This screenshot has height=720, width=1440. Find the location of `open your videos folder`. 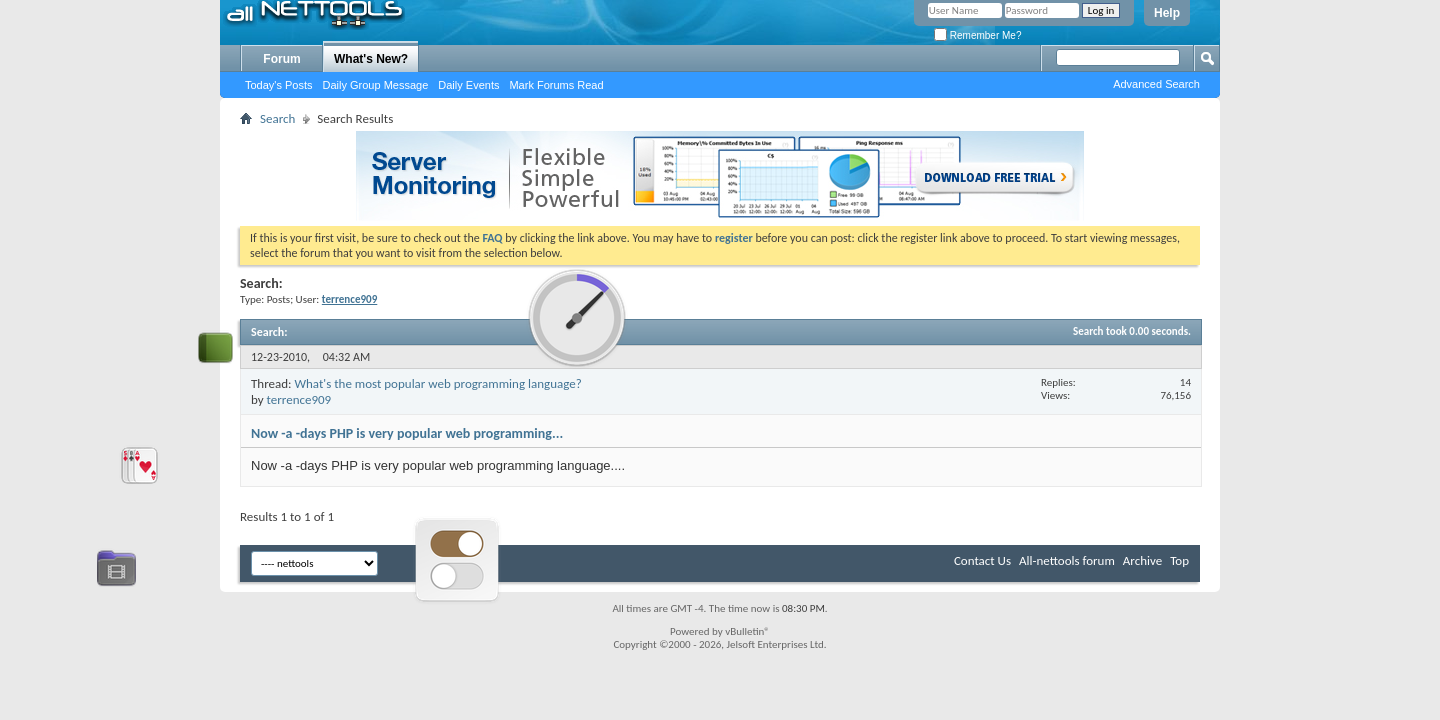

open your videos folder is located at coordinates (116, 567).